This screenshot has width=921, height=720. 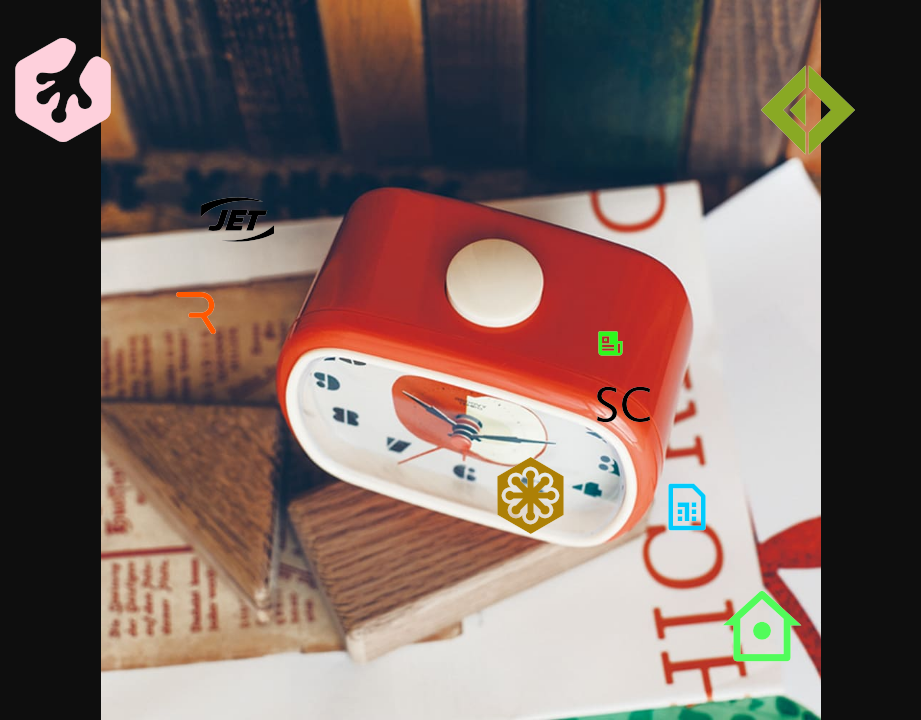 I want to click on navigate to home screen, so click(x=762, y=629).